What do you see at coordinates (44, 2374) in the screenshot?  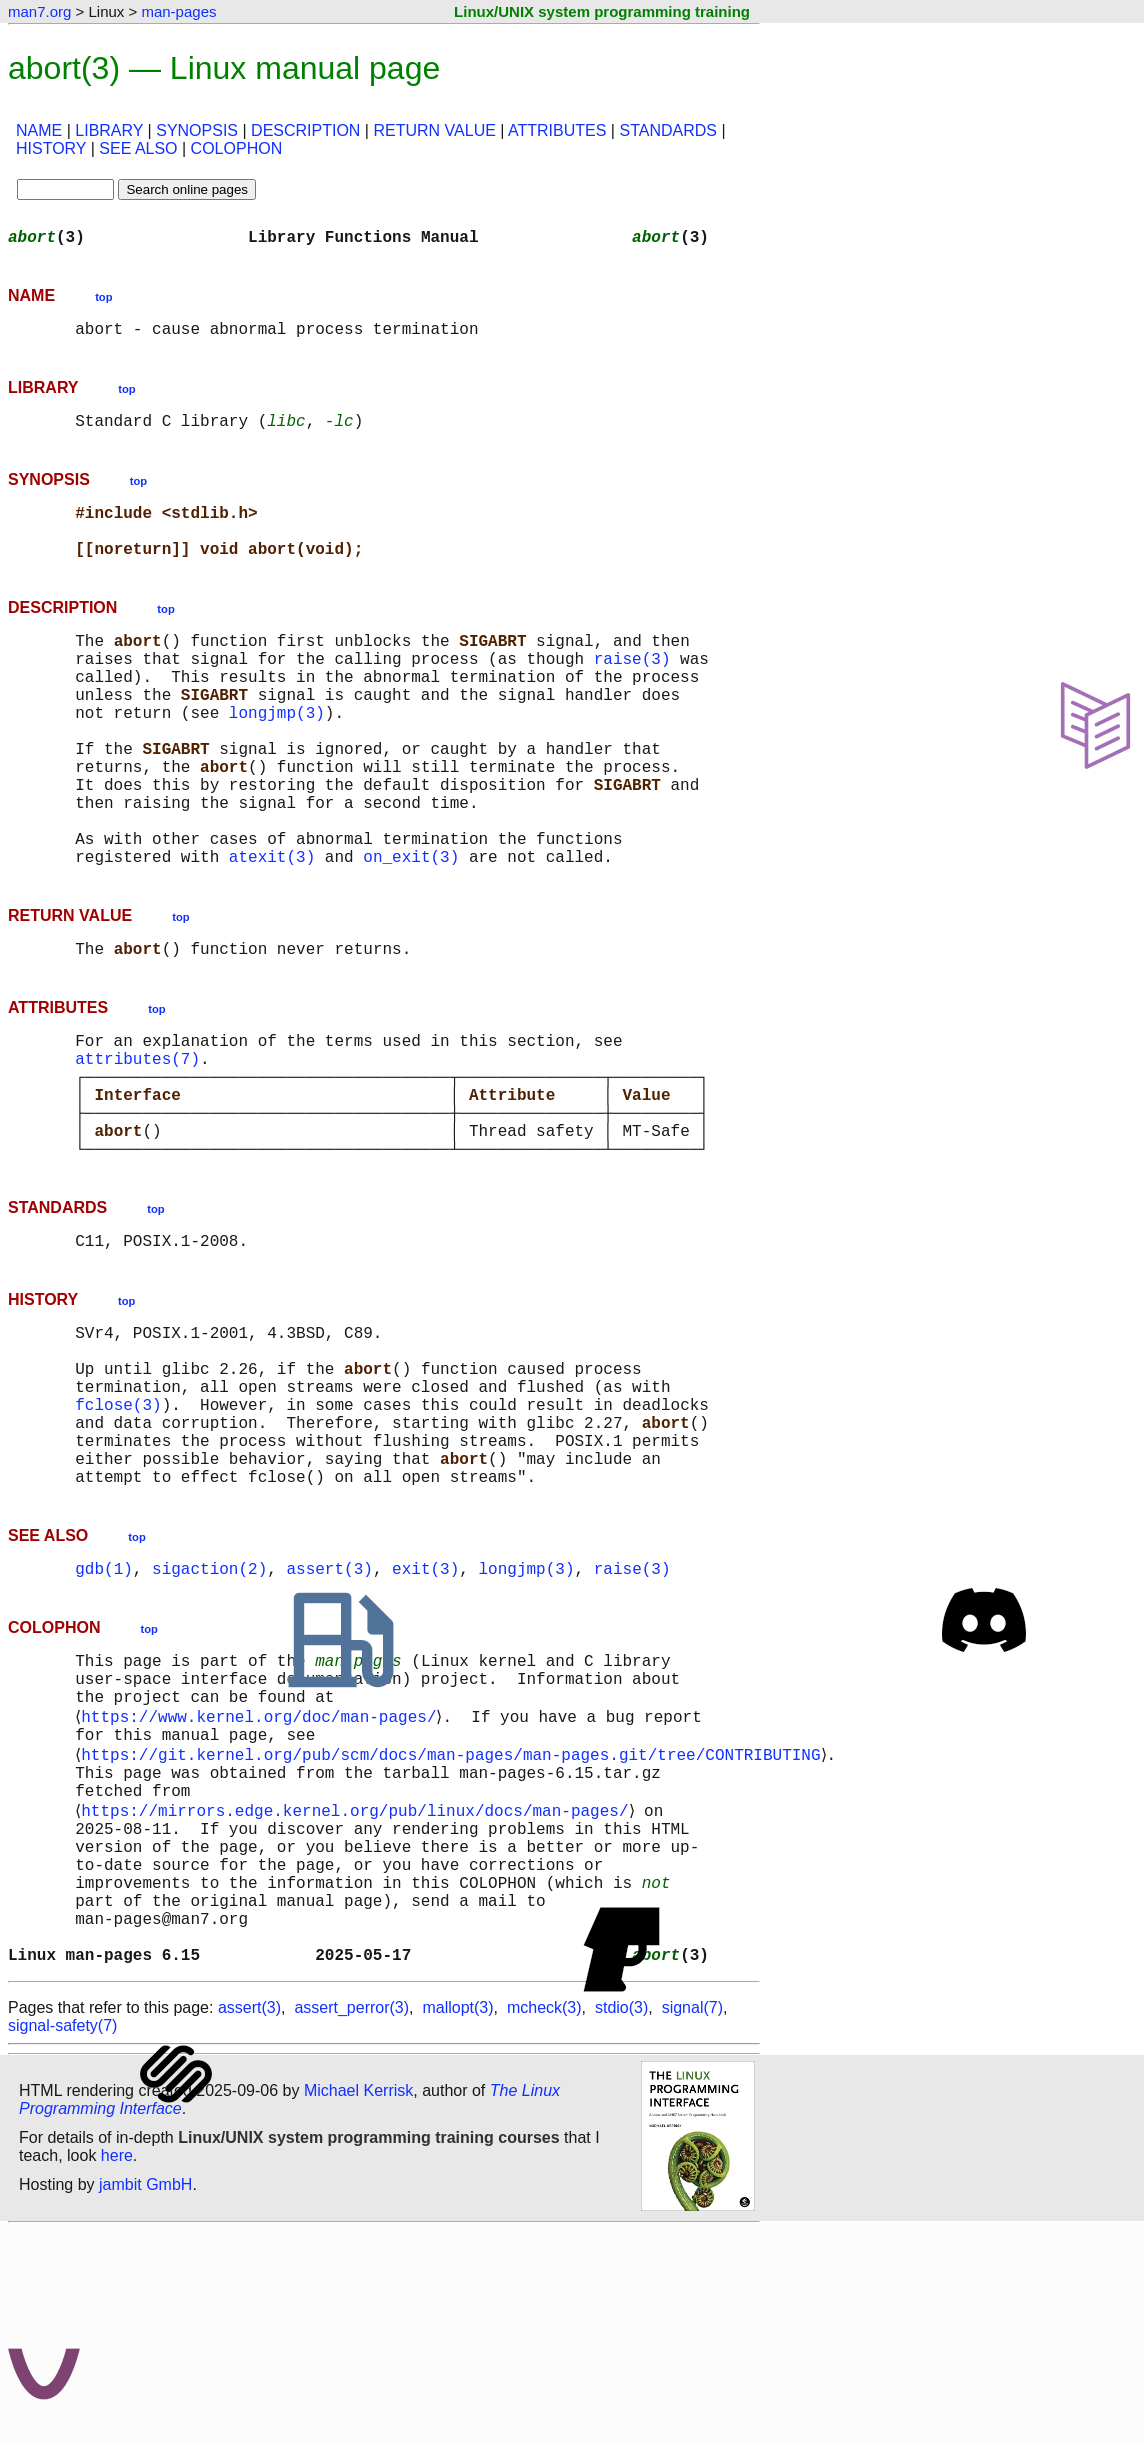 I see `visit the voelkner website or store` at bounding box center [44, 2374].